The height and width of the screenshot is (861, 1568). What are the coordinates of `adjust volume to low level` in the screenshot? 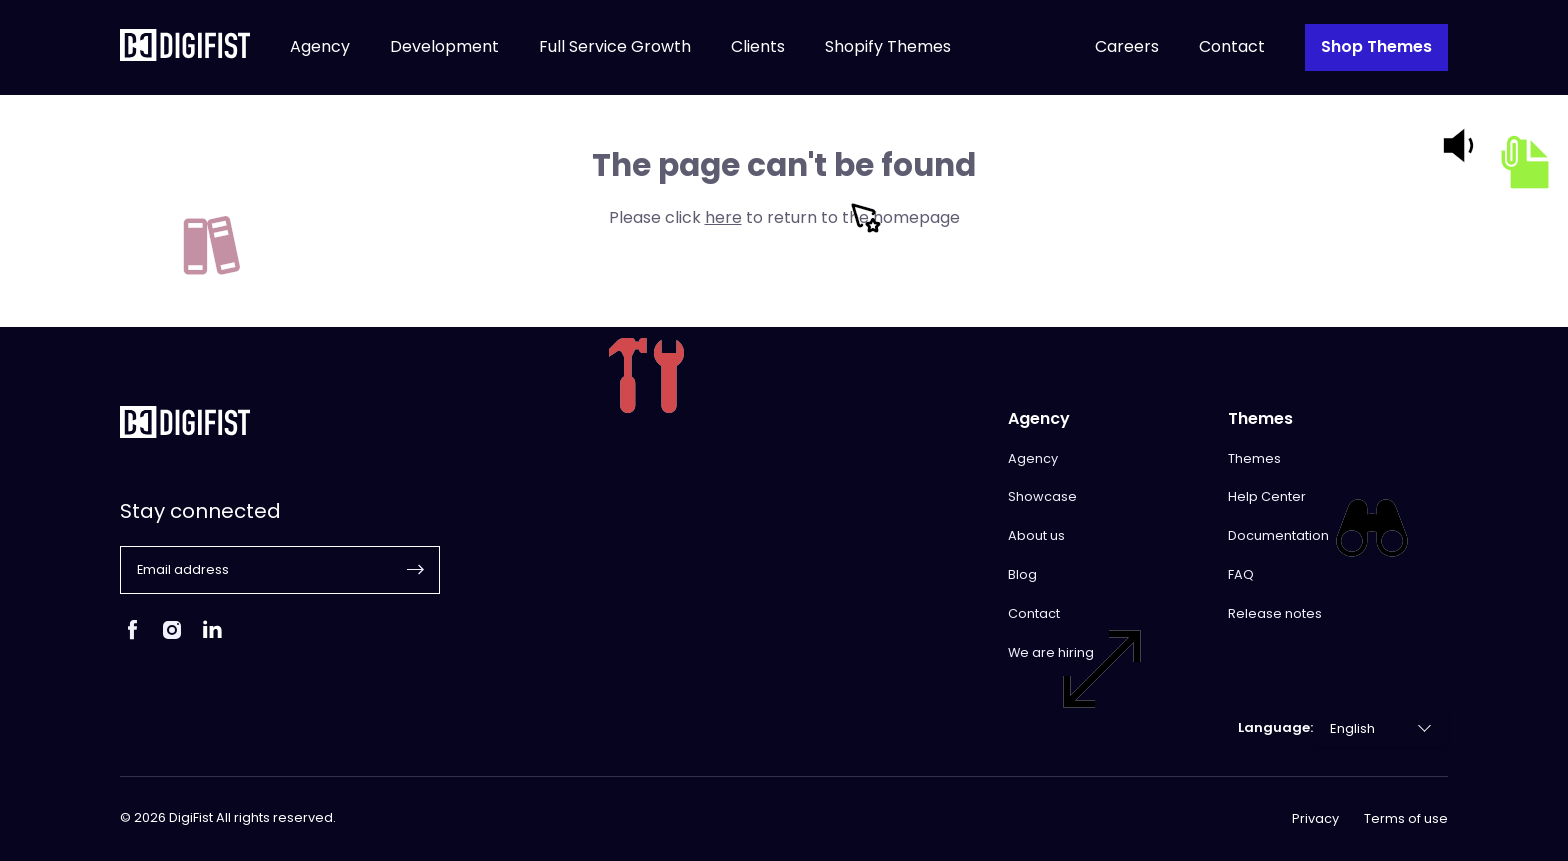 It's located at (1458, 145).